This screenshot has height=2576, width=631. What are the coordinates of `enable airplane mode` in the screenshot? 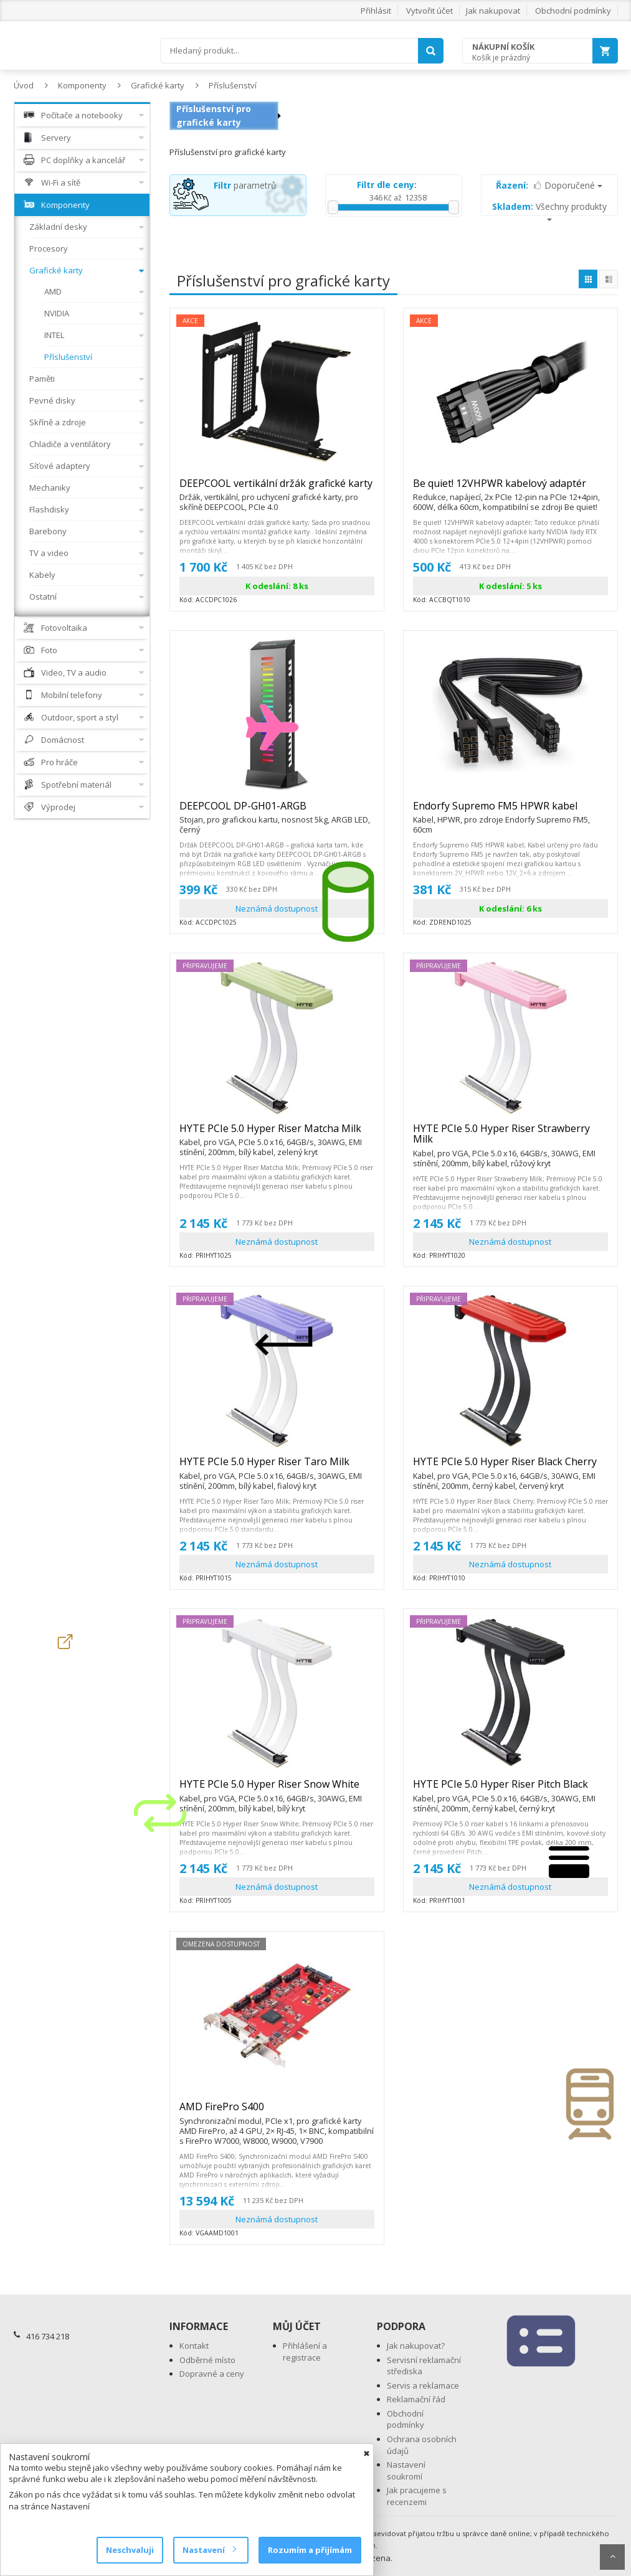 It's located at (272, 727).